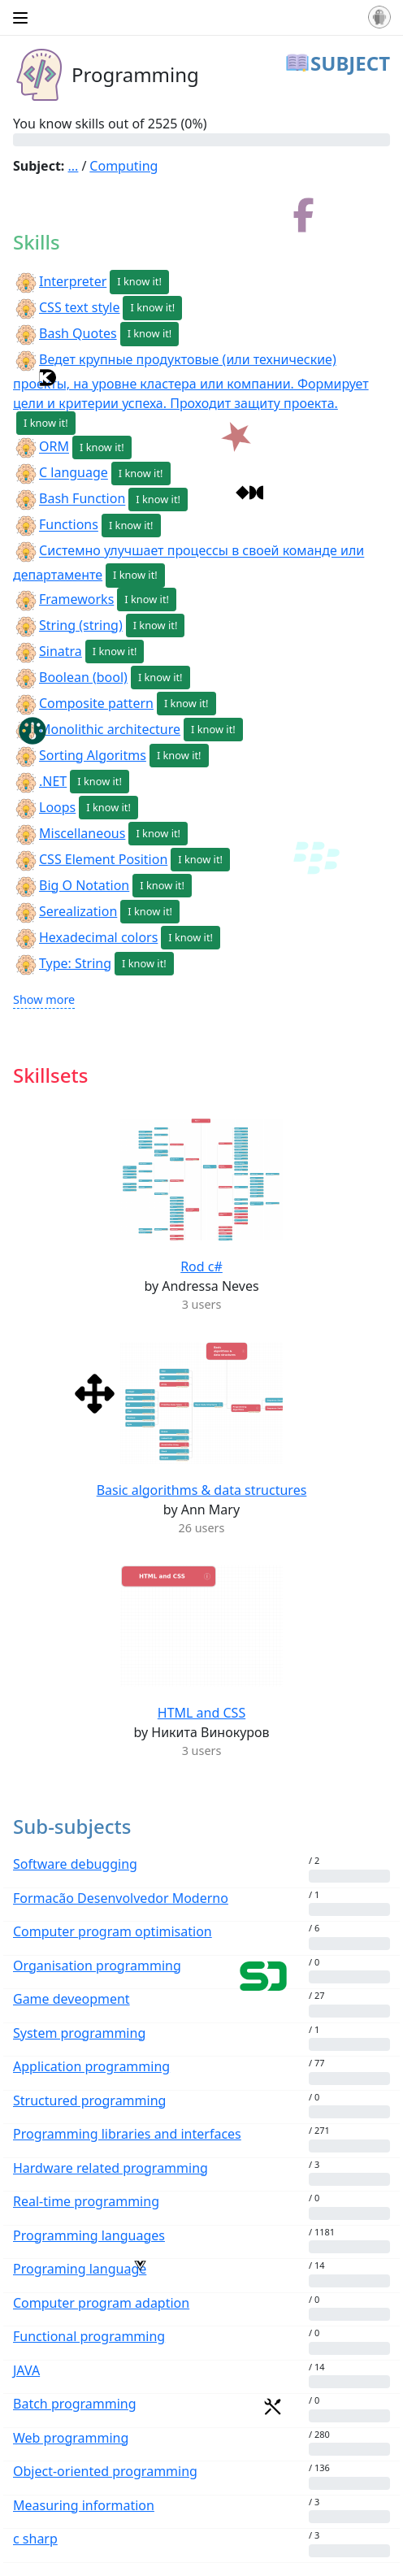 Image resolution: width=403 pixels, height=2576 pixels. I want to click on visit Digi-Key Electronics website, so click(47, 377).